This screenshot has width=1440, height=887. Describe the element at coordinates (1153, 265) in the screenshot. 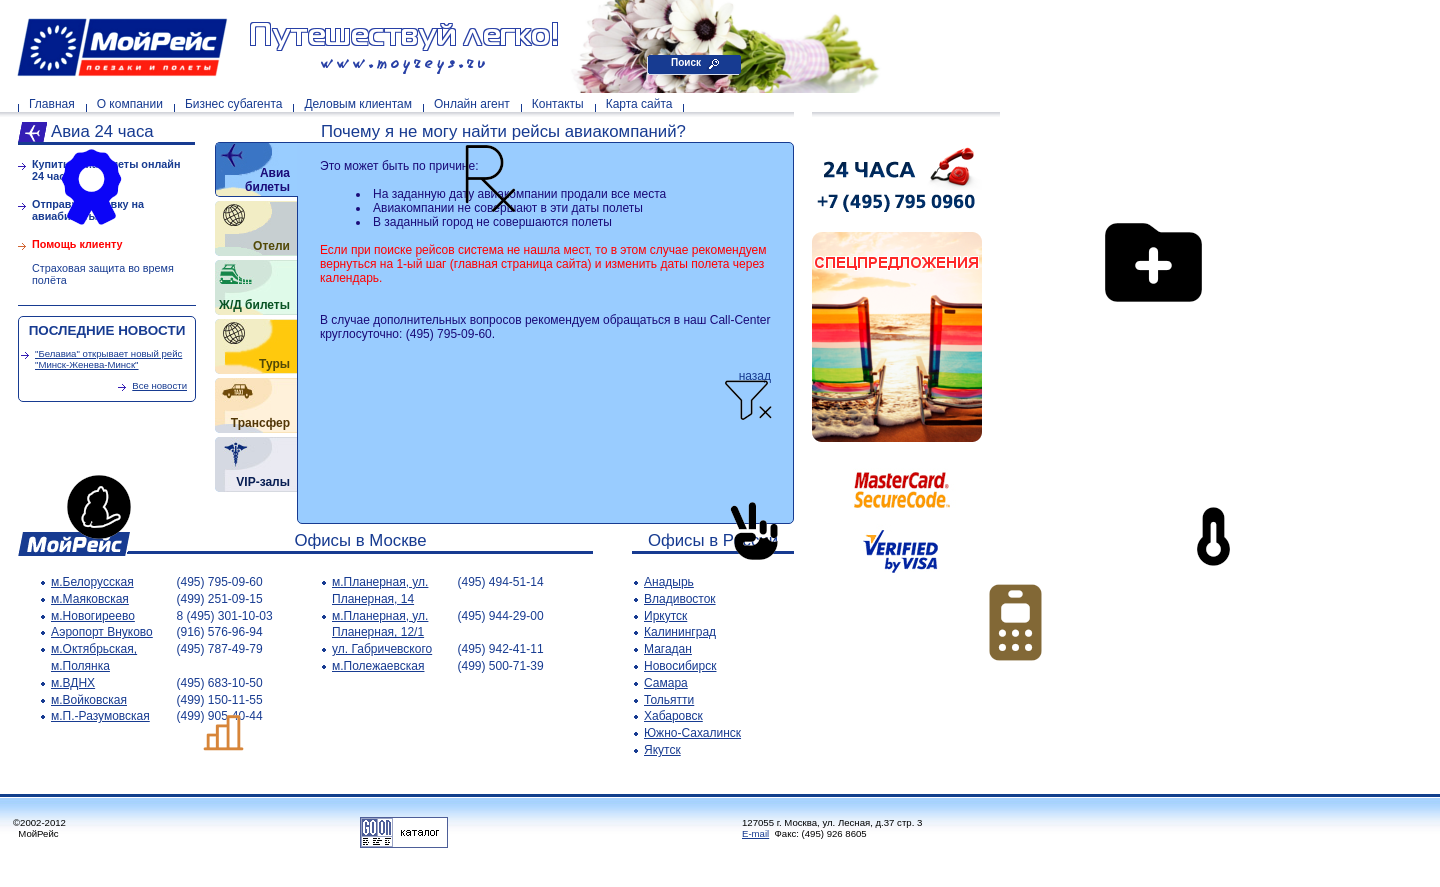

I see `create a new folder` at that location.